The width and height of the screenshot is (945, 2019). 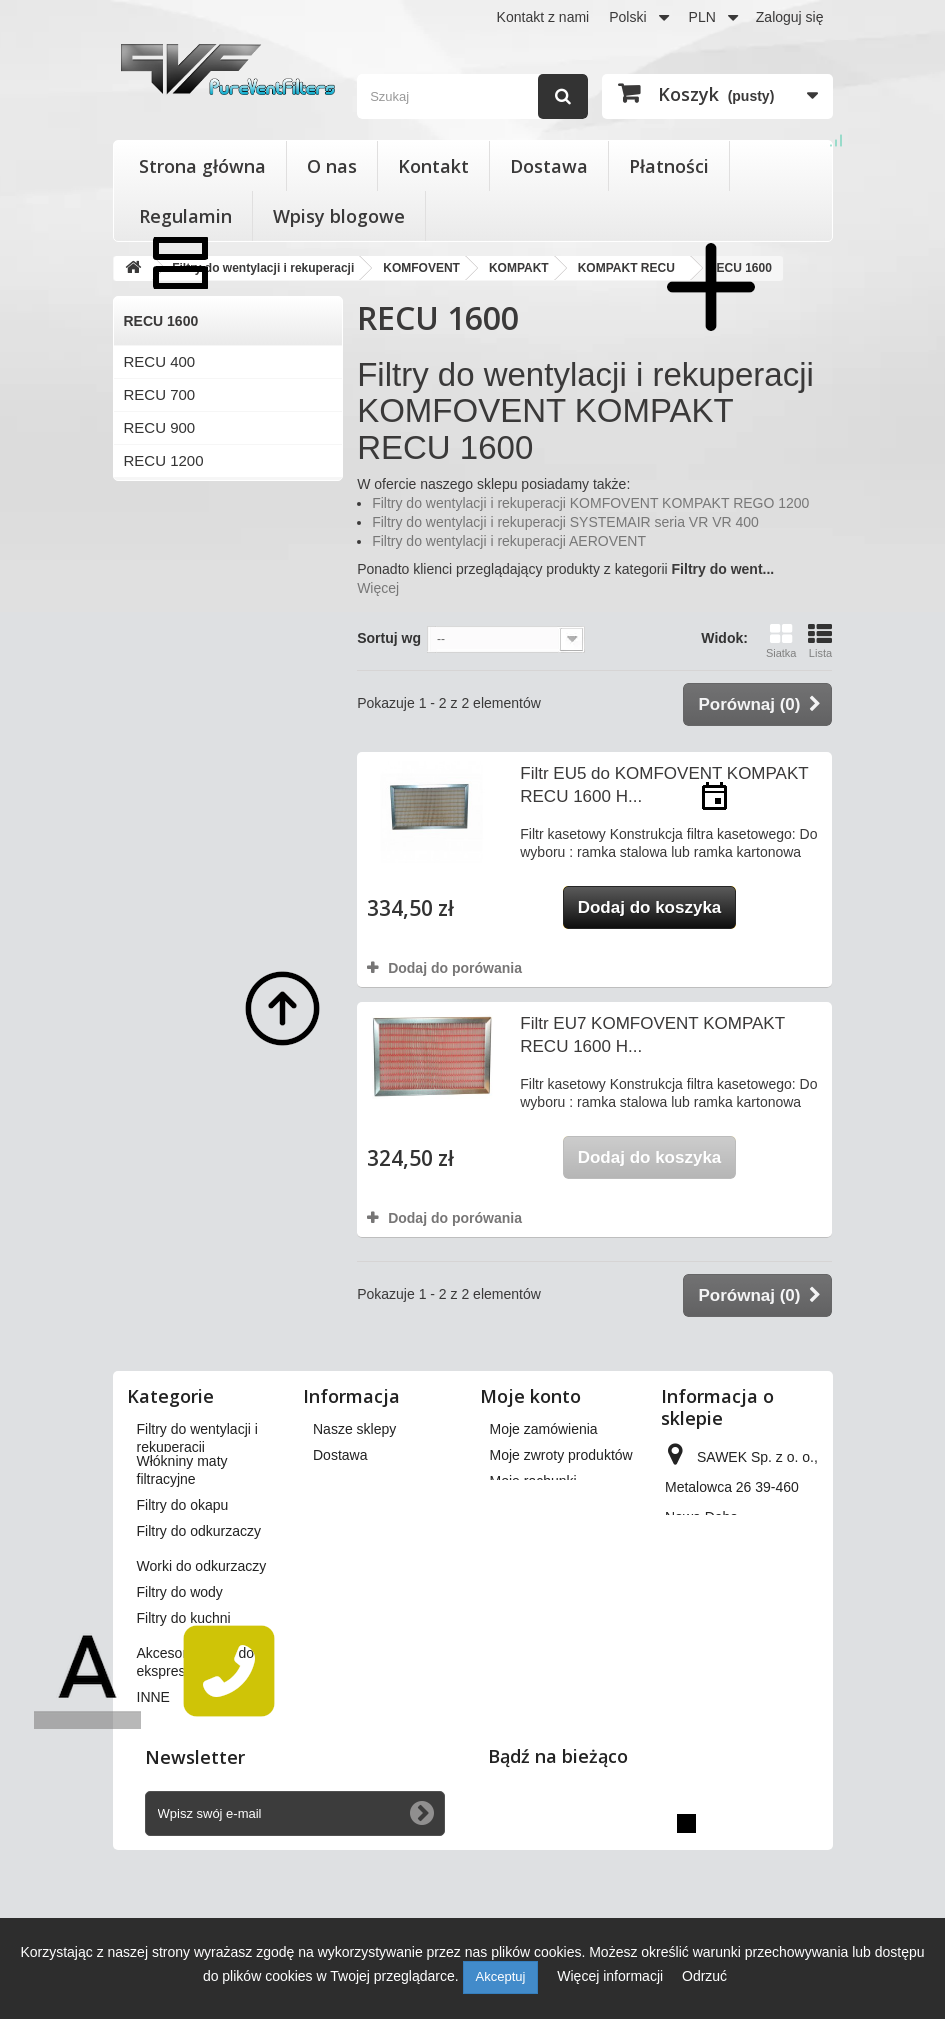 I want to click on stop media playback, so click(x=687, y=1824).